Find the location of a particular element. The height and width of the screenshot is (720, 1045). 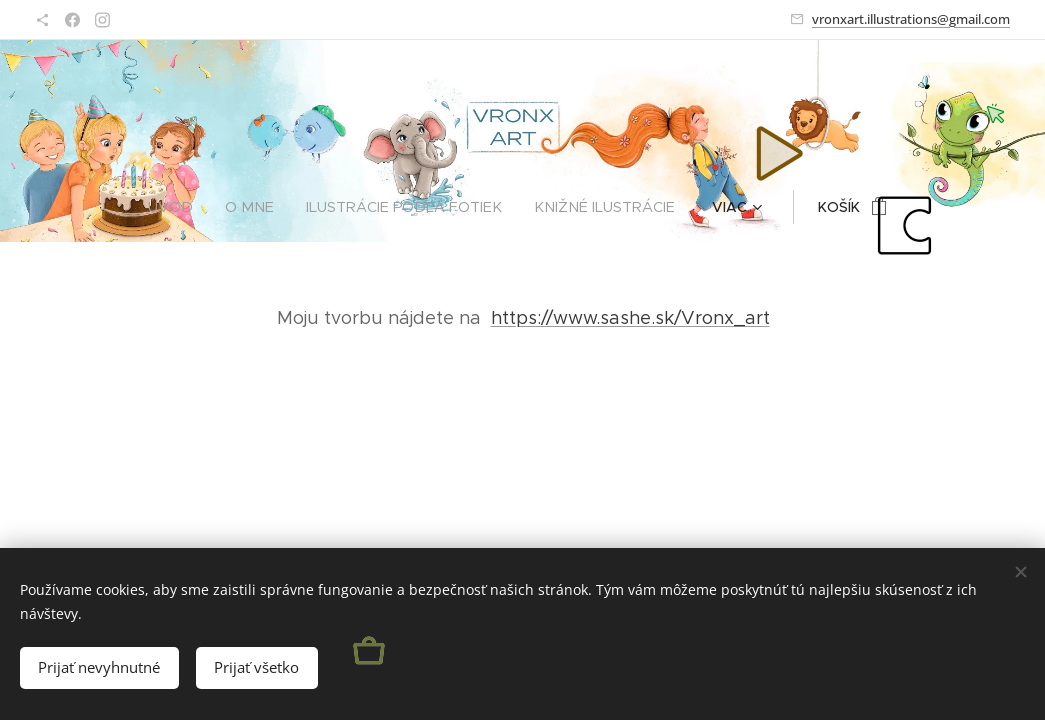

play media or start video is located at coordinates (773, 153).